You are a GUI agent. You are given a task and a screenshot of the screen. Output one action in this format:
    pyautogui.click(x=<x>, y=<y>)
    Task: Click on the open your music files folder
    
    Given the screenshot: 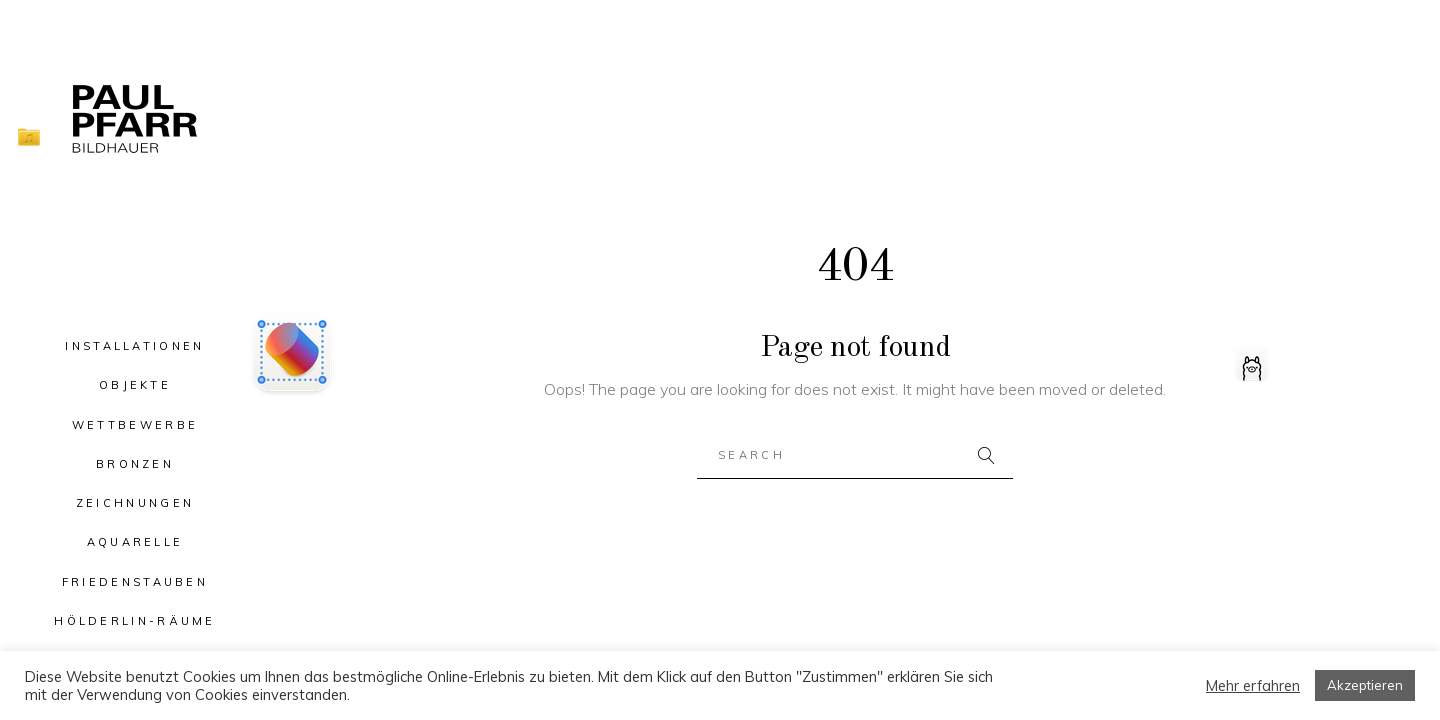 What is the action you would take?
    pyautogui.click(x=29, y=137)
    